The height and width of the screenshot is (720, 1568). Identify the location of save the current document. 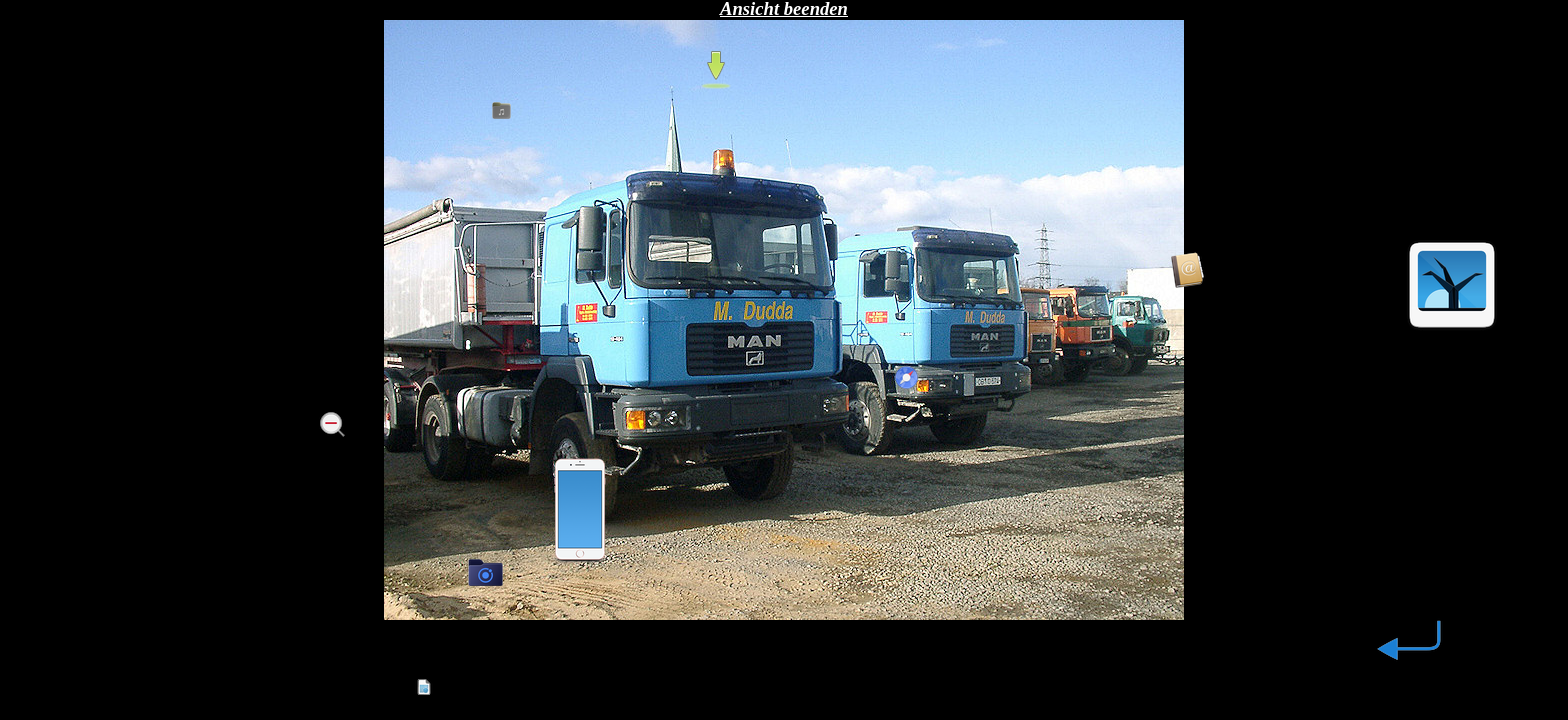
(716, 66).